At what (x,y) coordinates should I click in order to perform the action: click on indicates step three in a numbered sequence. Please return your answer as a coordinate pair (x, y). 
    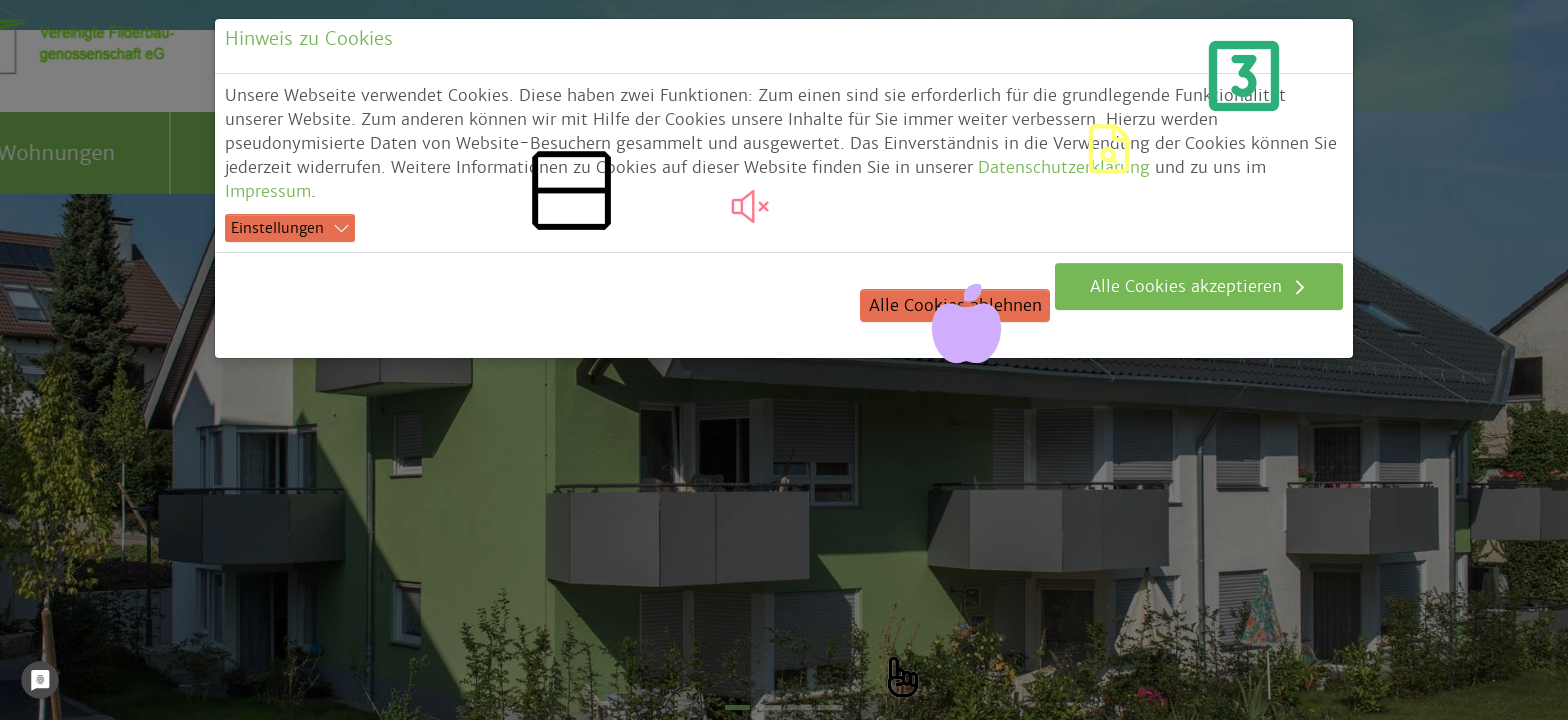
    Looking at the image, I should click on (1244, 76).